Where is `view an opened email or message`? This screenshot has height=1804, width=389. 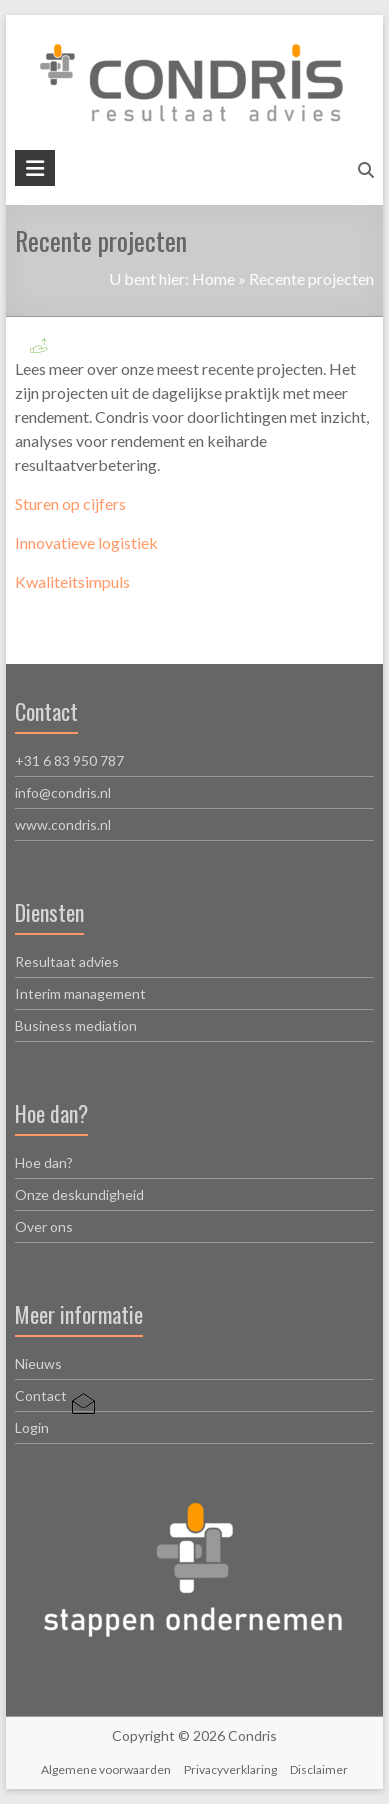 view an opened email or message is located at coordinates (83, 1404).